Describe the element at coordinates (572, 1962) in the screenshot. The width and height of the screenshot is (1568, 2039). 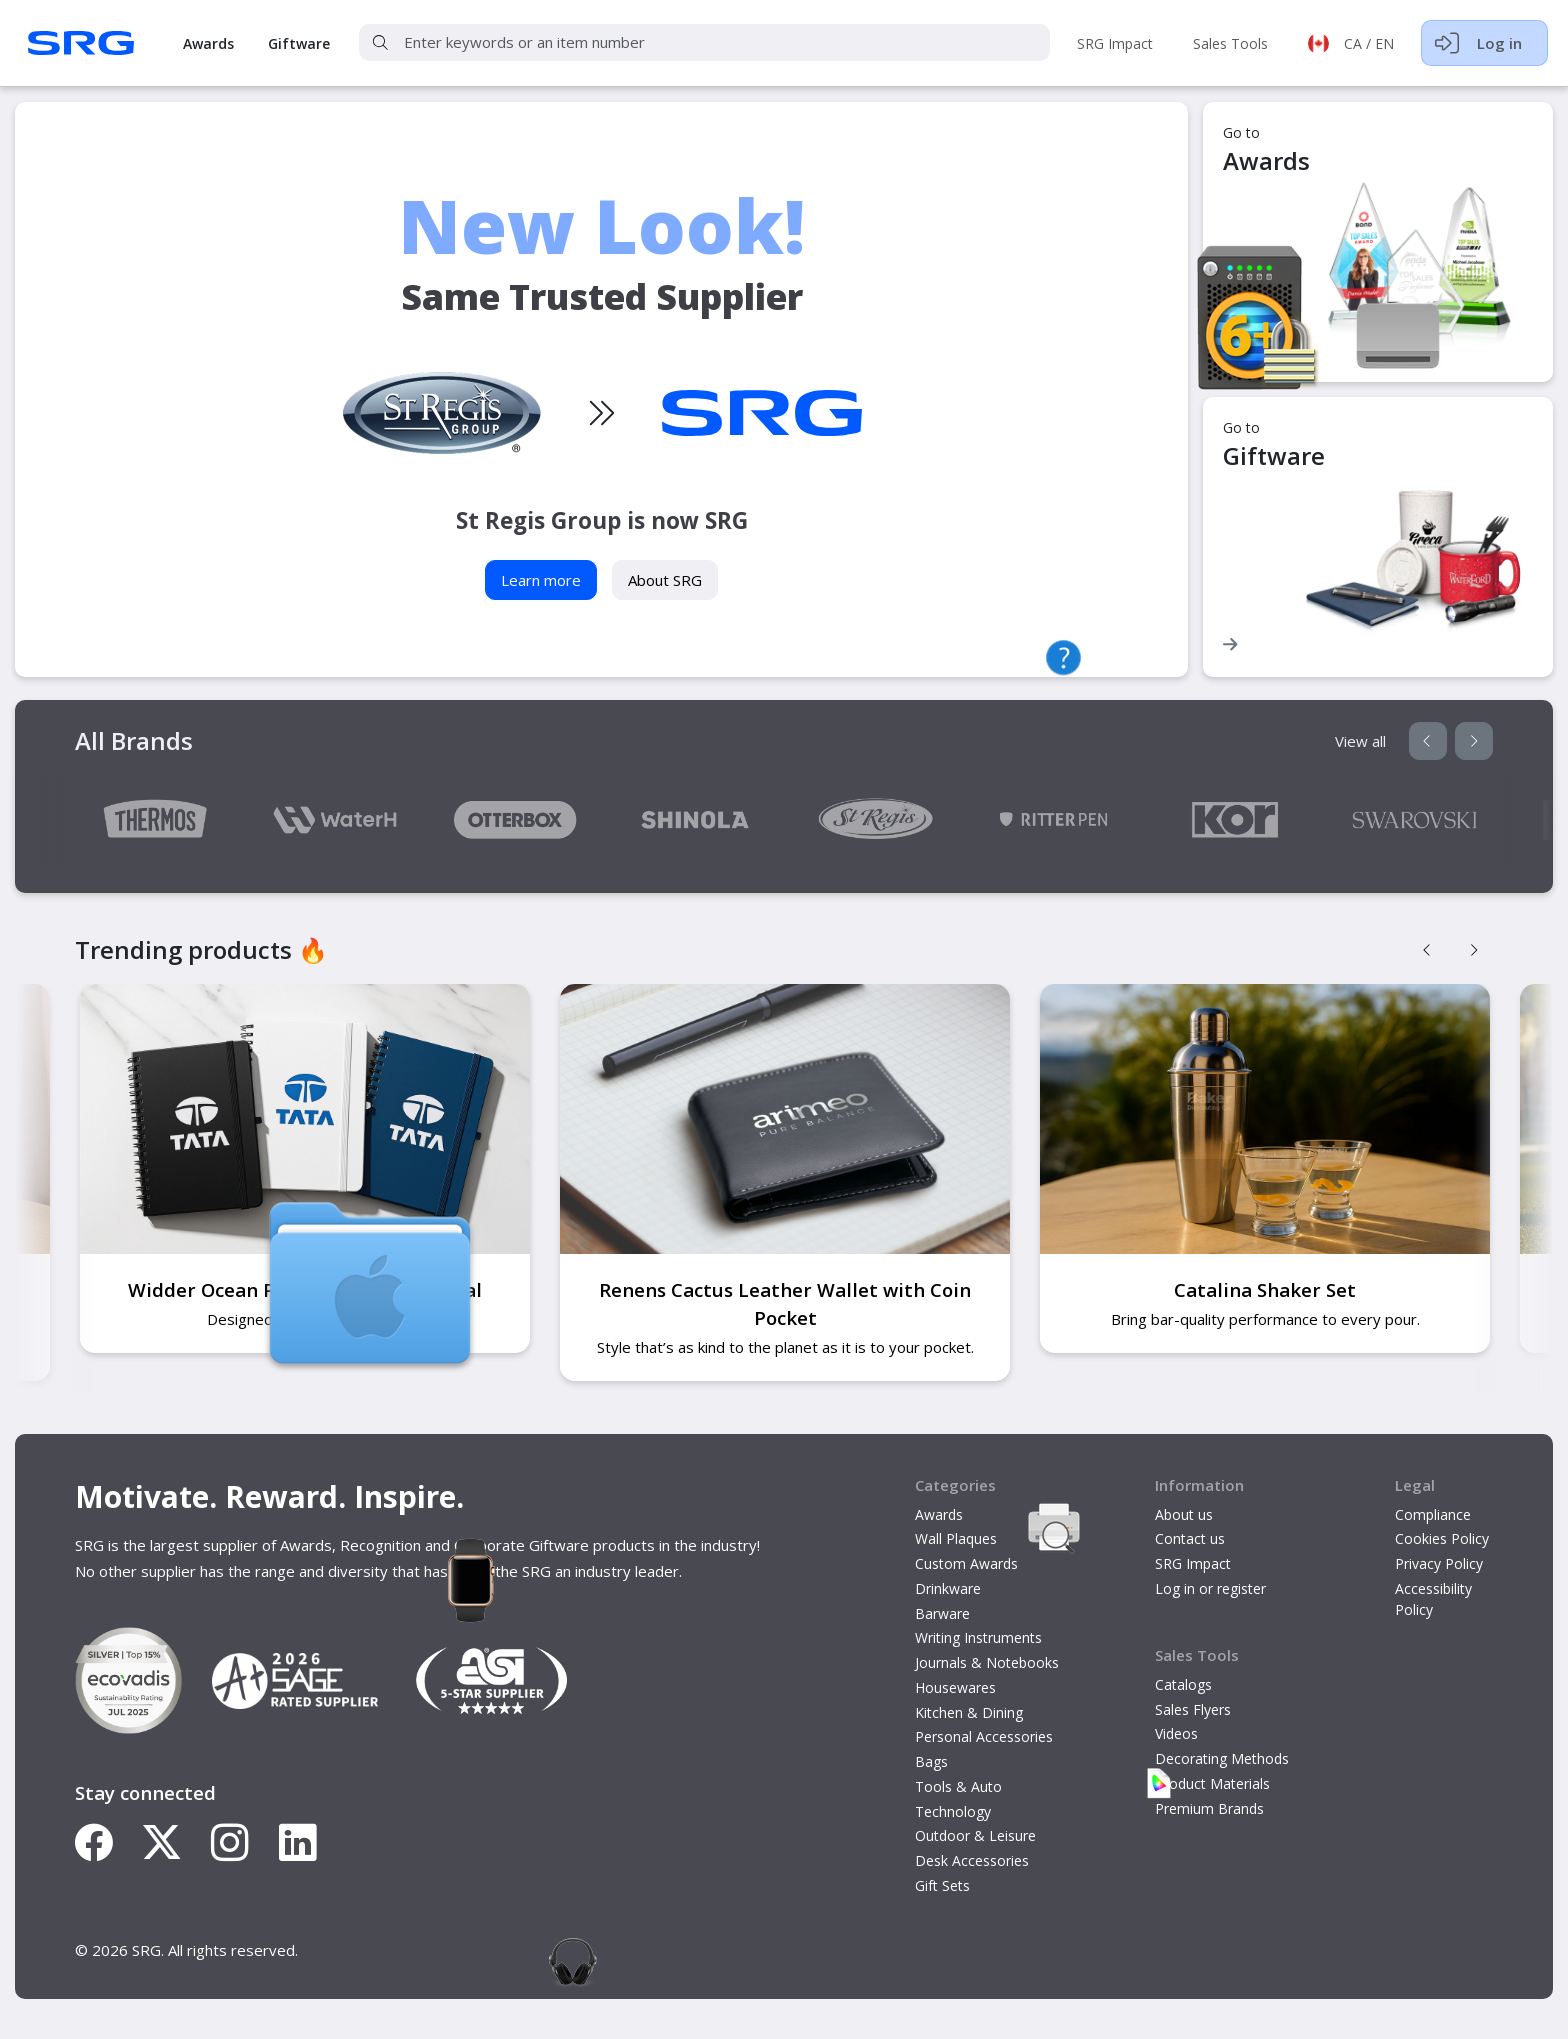
I see `audio output device connected` at that location.